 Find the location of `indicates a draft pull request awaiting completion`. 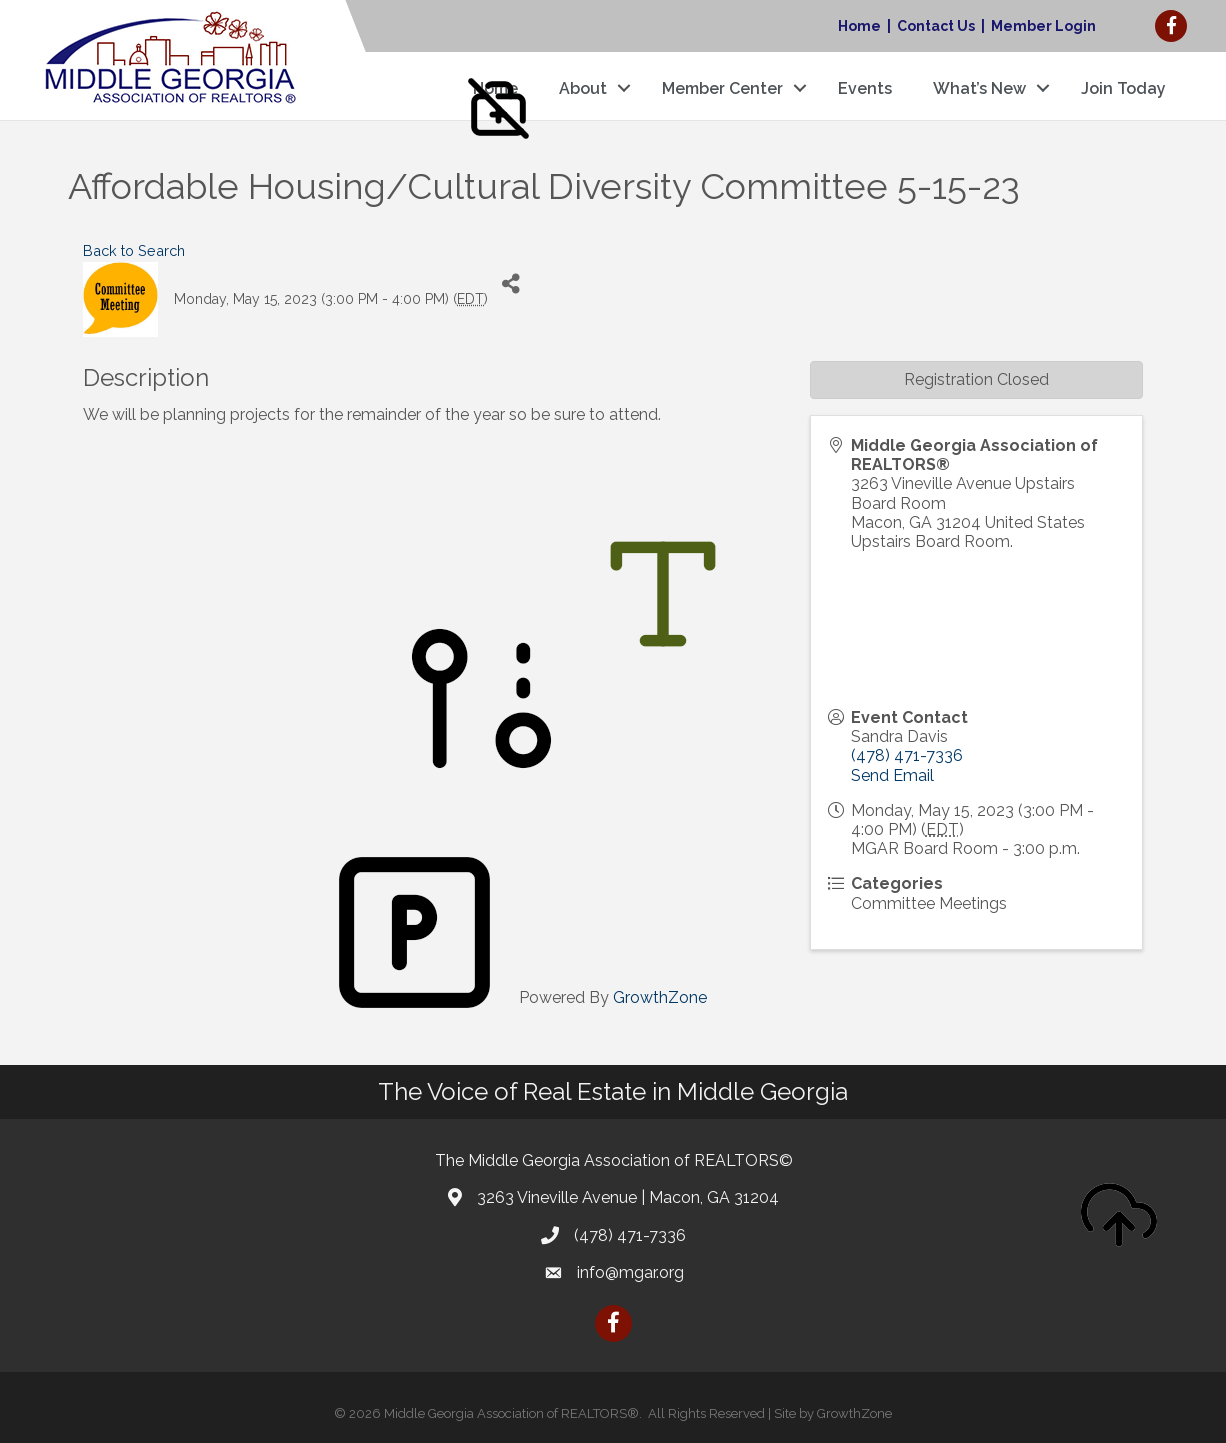

indicates a draft pull request awaiting completion is located at coordinates (481, 698).